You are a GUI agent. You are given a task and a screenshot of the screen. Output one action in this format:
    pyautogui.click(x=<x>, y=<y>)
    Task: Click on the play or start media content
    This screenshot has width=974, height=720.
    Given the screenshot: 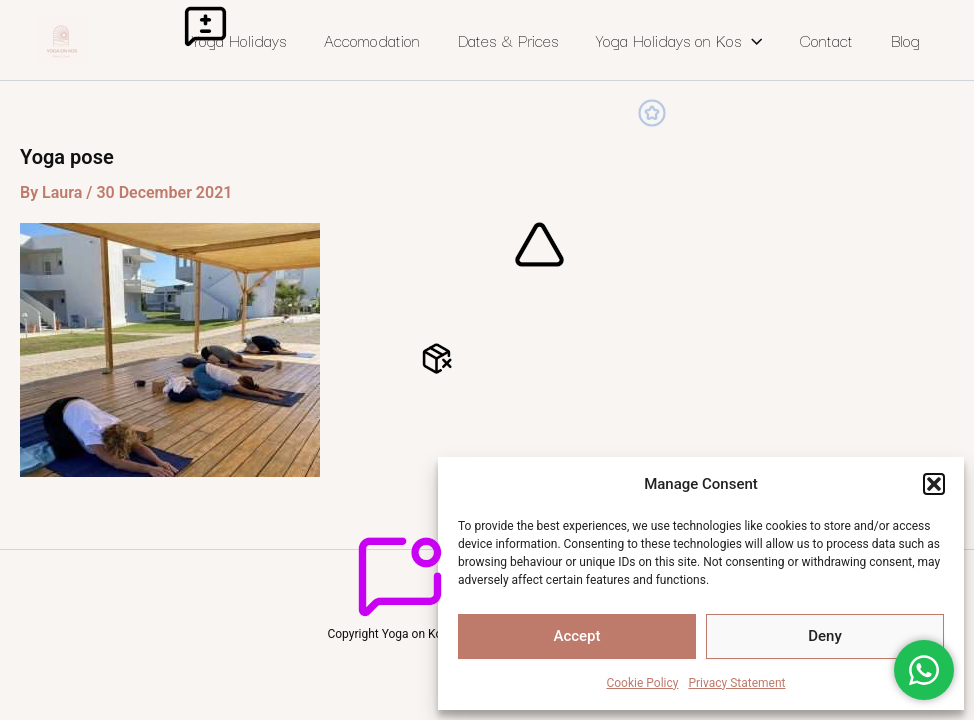 What is the action you would take?
    pyautogui.click(x=539, y=244)
    